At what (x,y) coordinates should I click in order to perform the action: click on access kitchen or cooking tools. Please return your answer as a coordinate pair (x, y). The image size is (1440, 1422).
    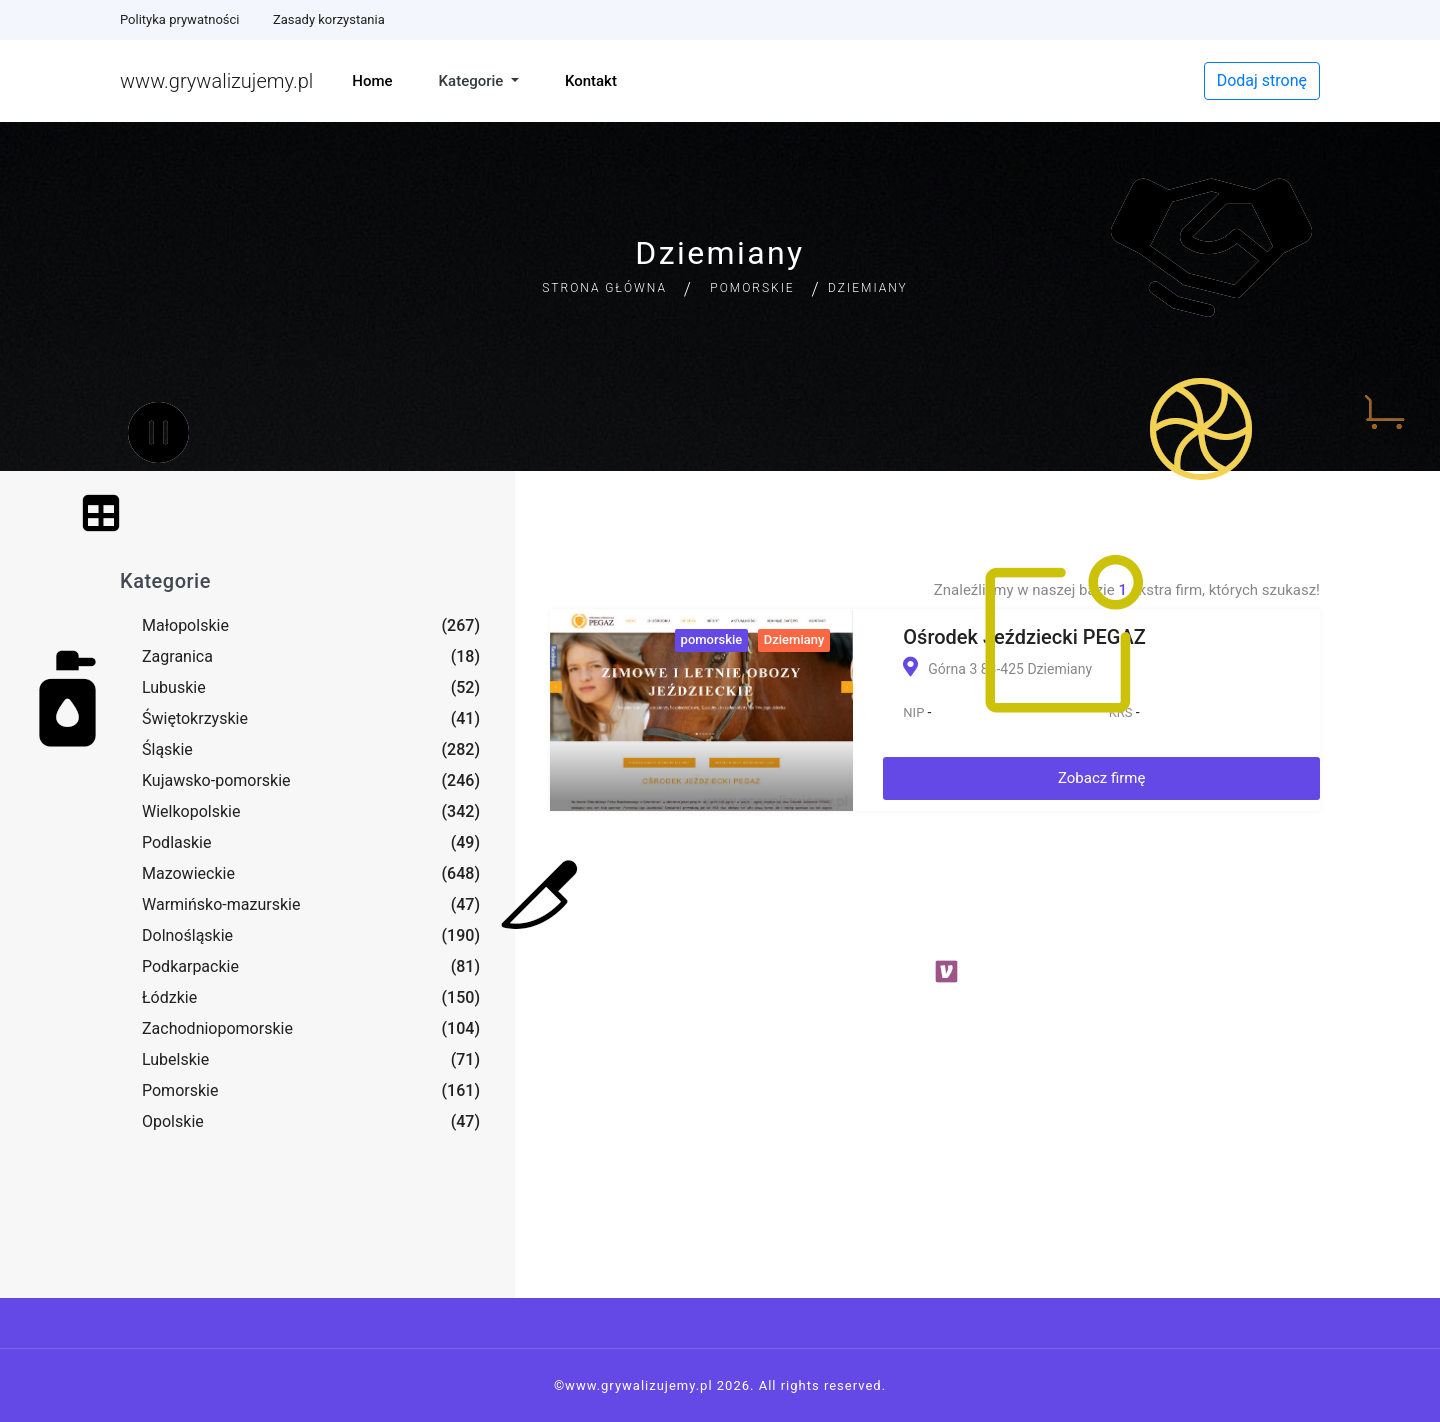
    Looking at the image, I should click on (540, 896).